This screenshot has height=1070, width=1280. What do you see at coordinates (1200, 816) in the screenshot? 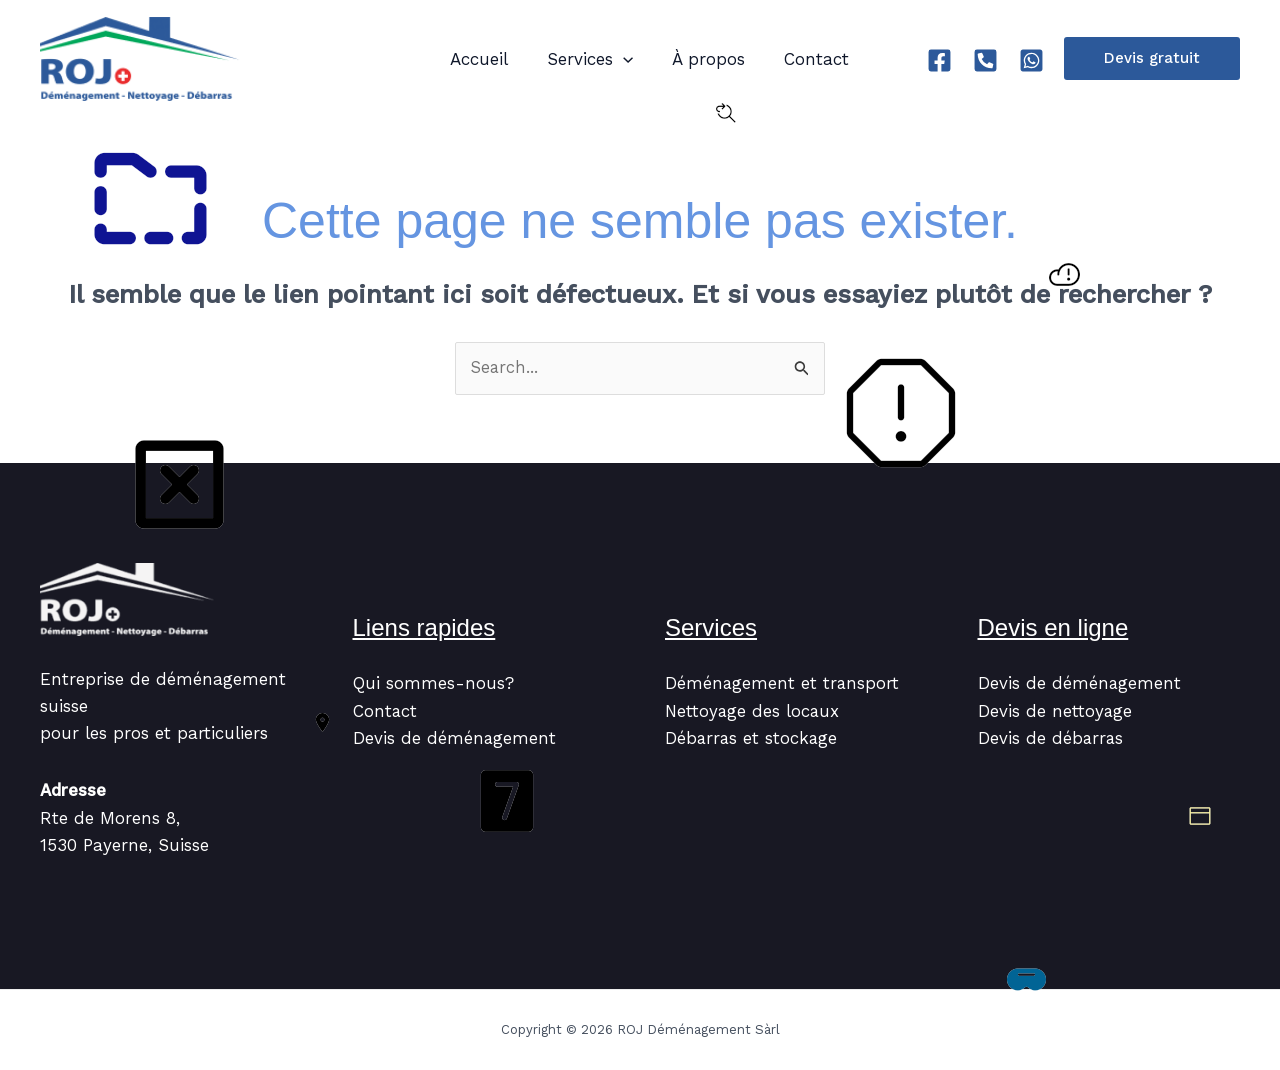
I see `open web browser` at bounding box center [1200, 816].